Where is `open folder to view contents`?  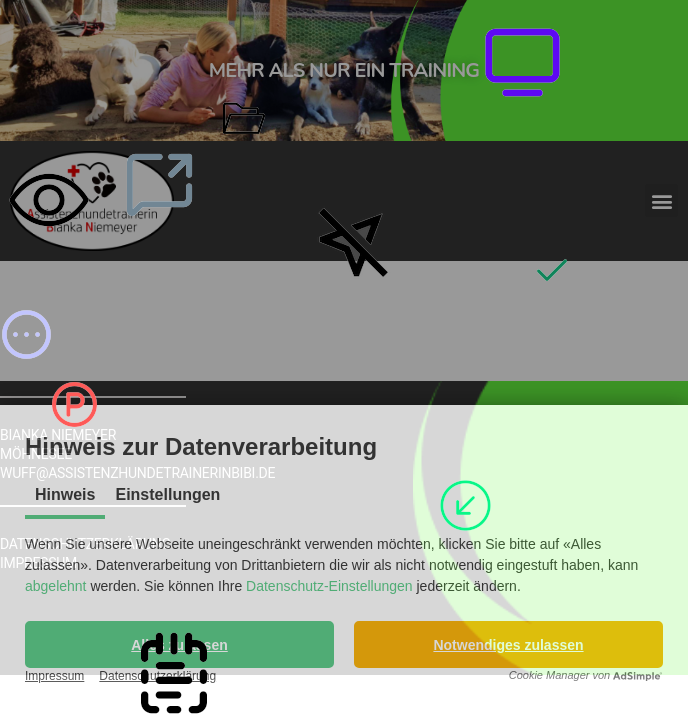
open folder to view contents is located at coordinates (242, 117).